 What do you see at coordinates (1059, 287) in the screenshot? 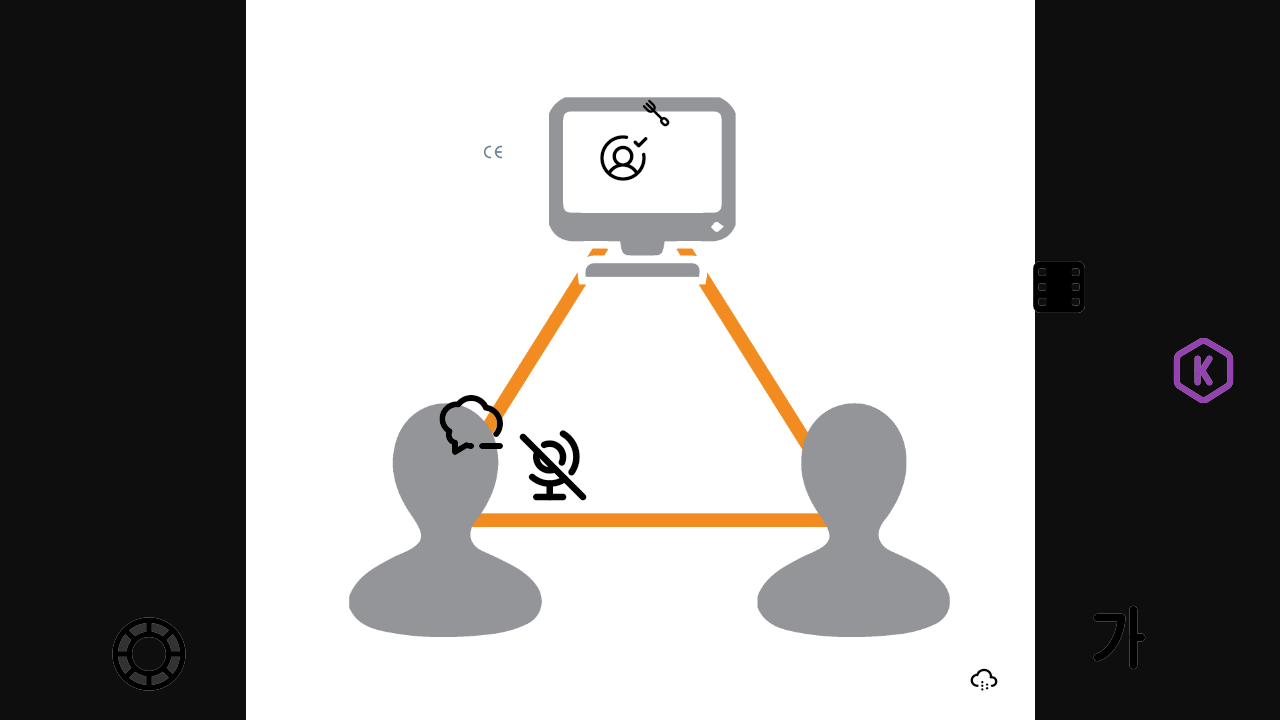
I see `access video or film content` at bounding box center [1059, 287].